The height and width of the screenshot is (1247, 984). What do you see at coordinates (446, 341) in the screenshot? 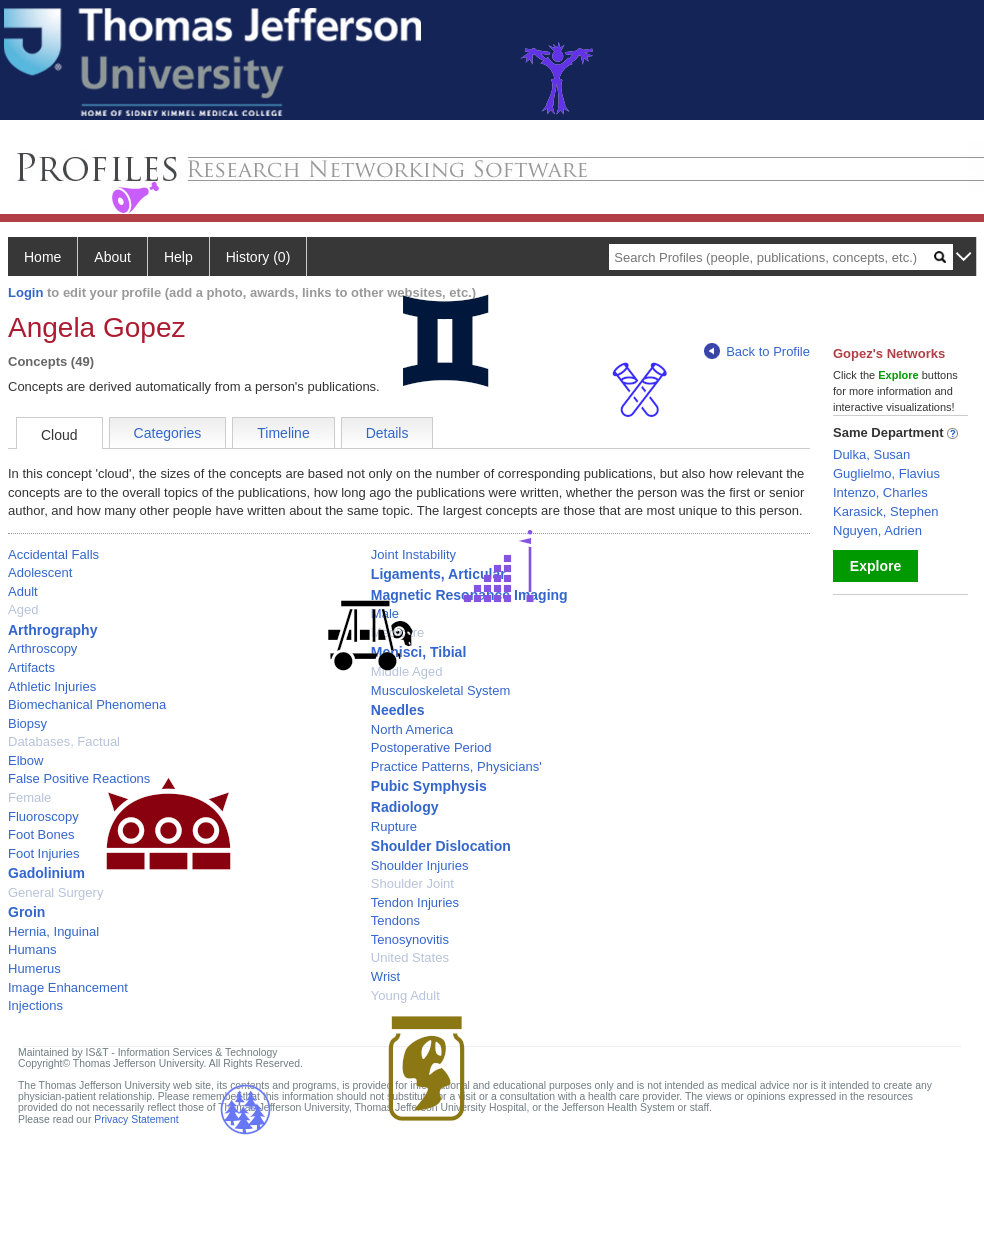
I see `gemini zodiac sign indicator` at bounding box center [446, 341].